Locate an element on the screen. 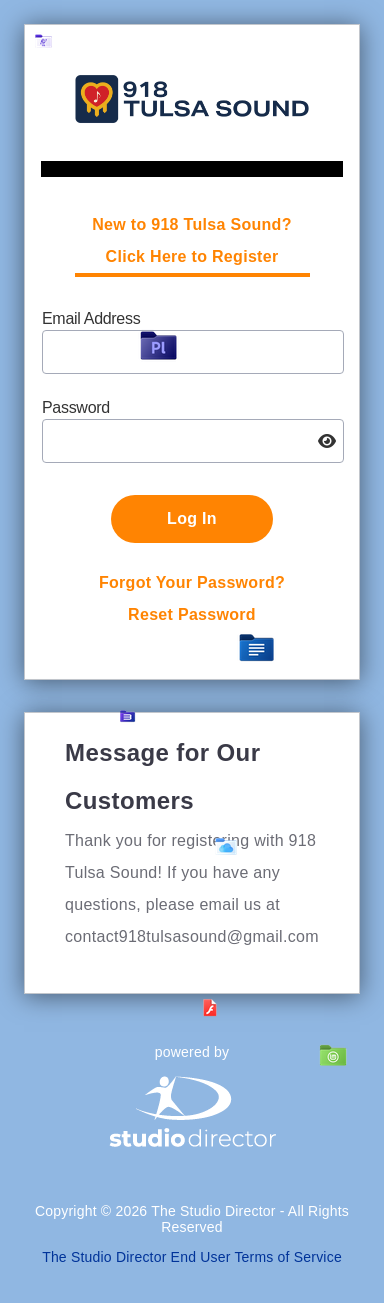 The image size is (384, 1303). open linux mint system folder is located at coordinates (333, 1056).